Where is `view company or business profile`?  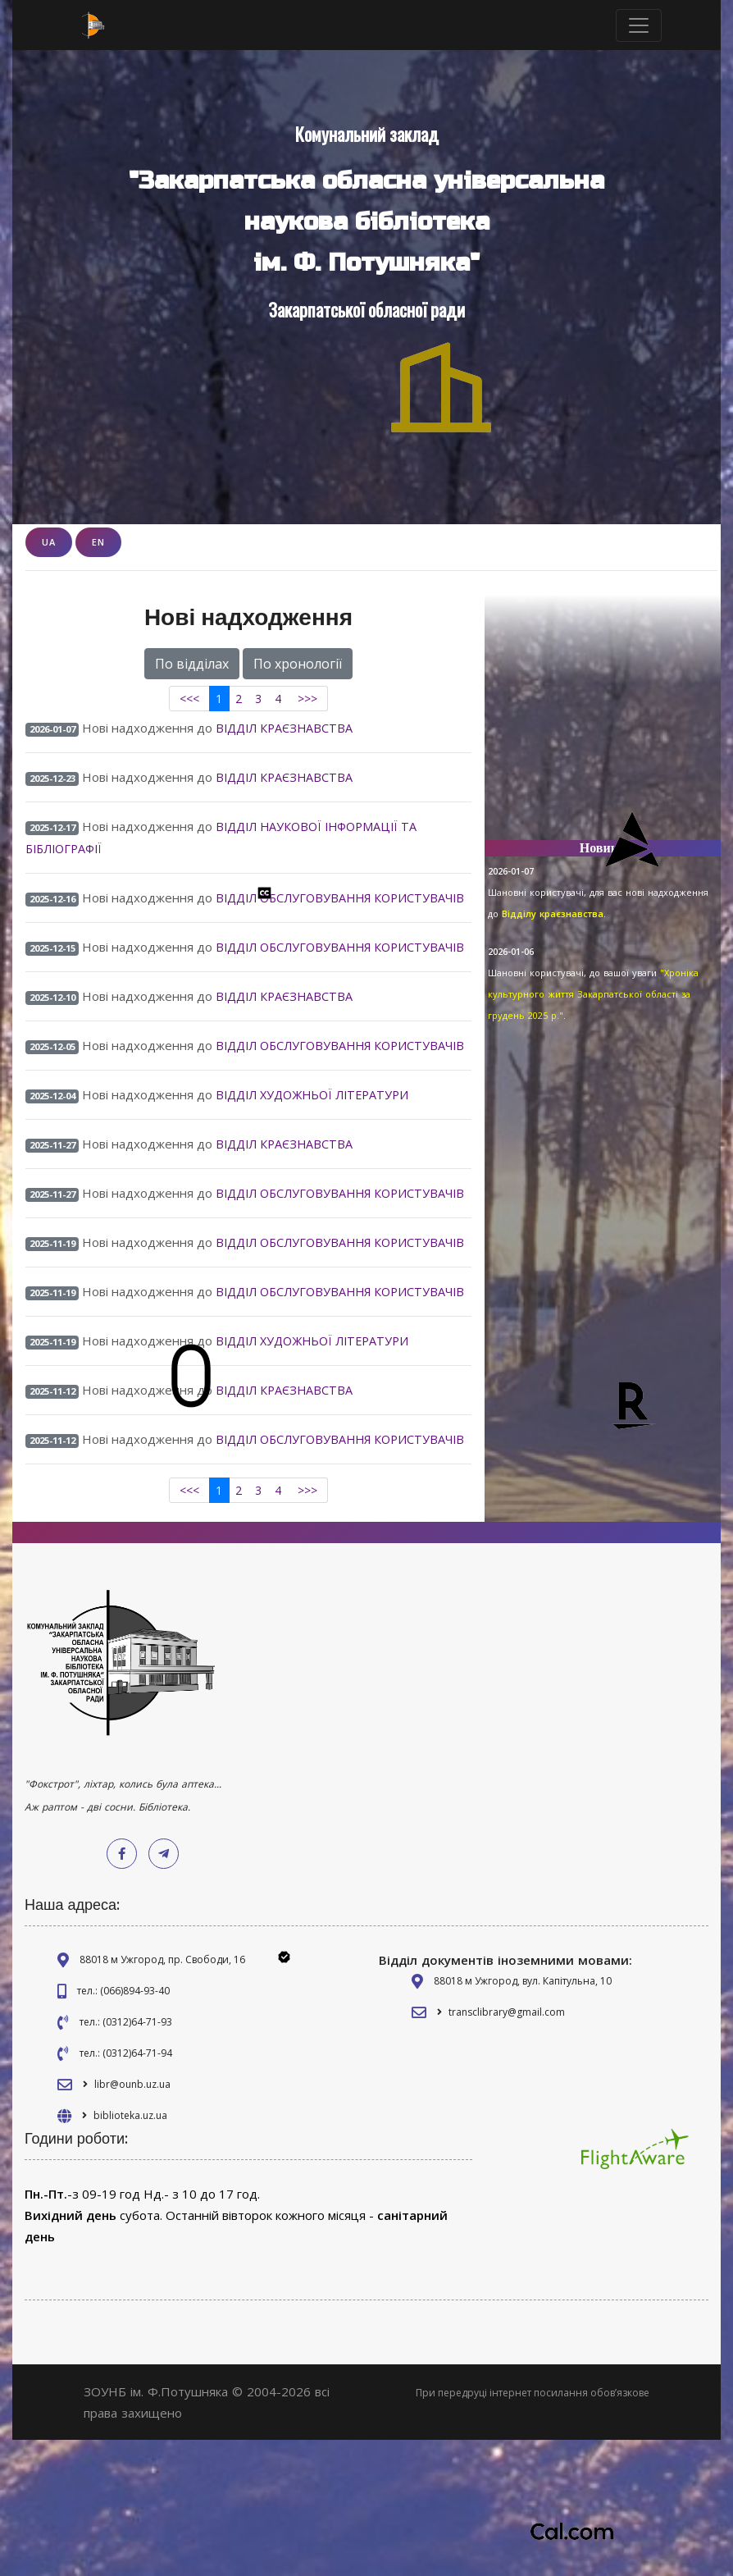
view company or business profile is located at coordinates (441, 391).